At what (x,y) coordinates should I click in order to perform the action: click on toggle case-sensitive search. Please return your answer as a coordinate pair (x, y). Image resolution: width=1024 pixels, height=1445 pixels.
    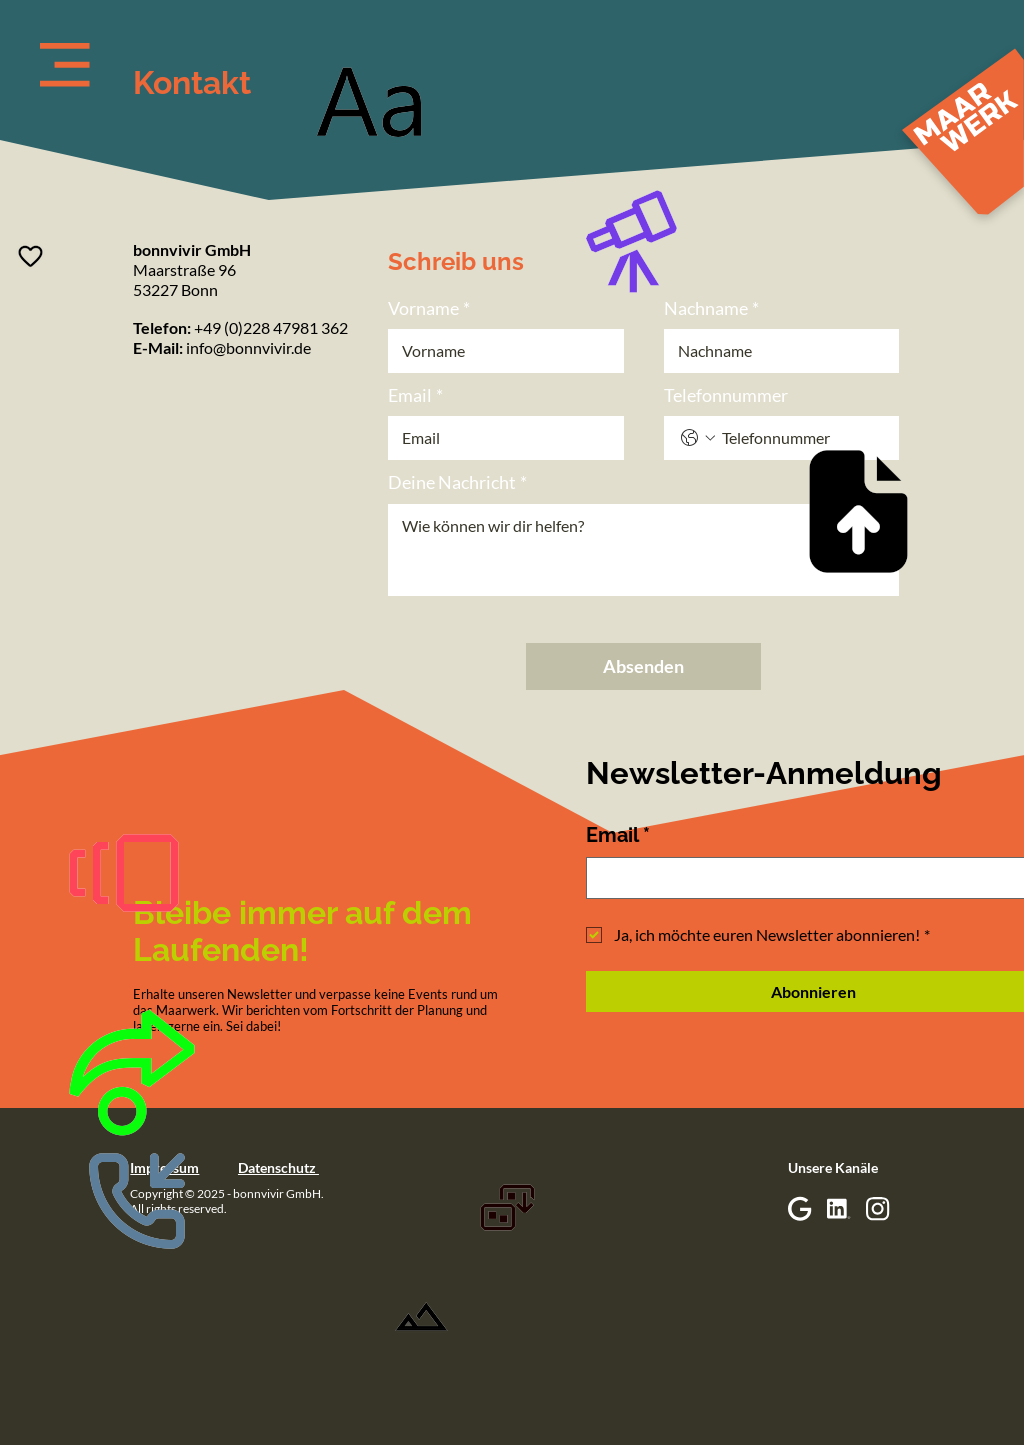
    Looking at the image, I should click on (370, 103).